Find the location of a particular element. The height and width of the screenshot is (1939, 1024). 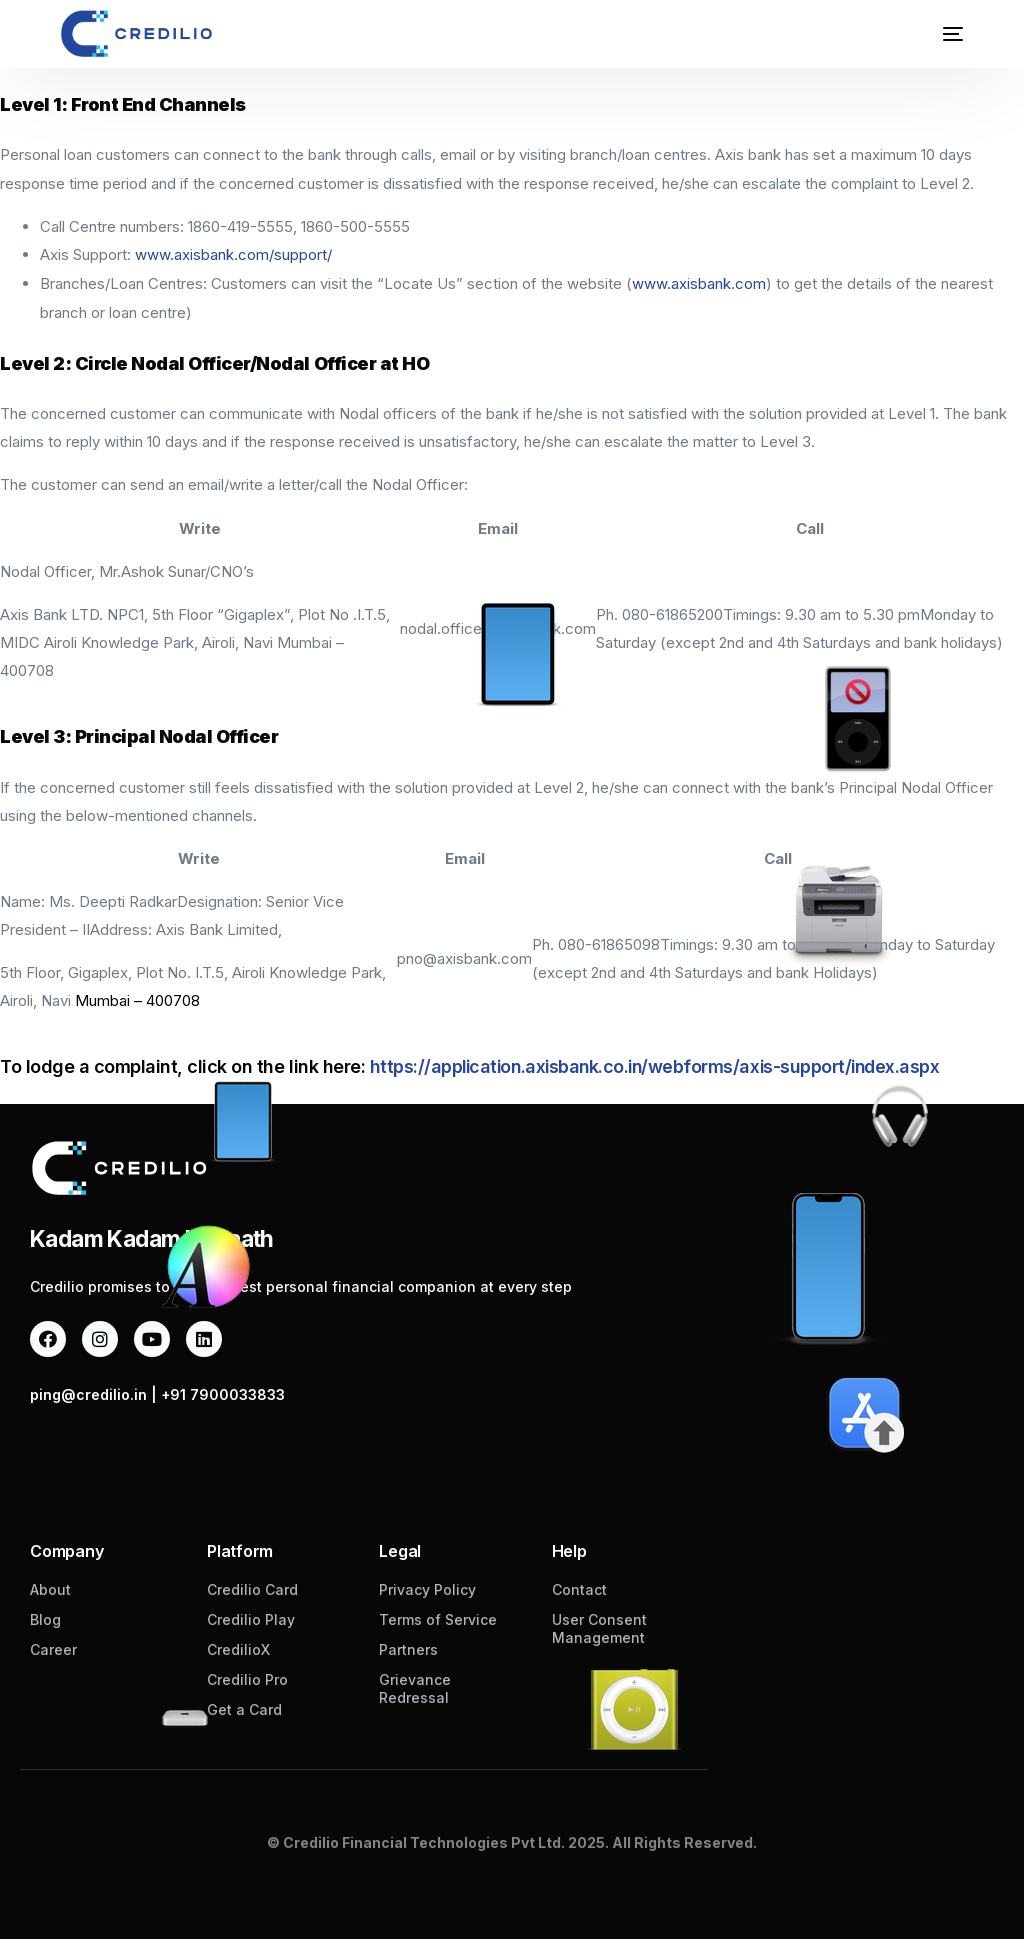

customize font and color settings is located at coordinates (205, 1260).